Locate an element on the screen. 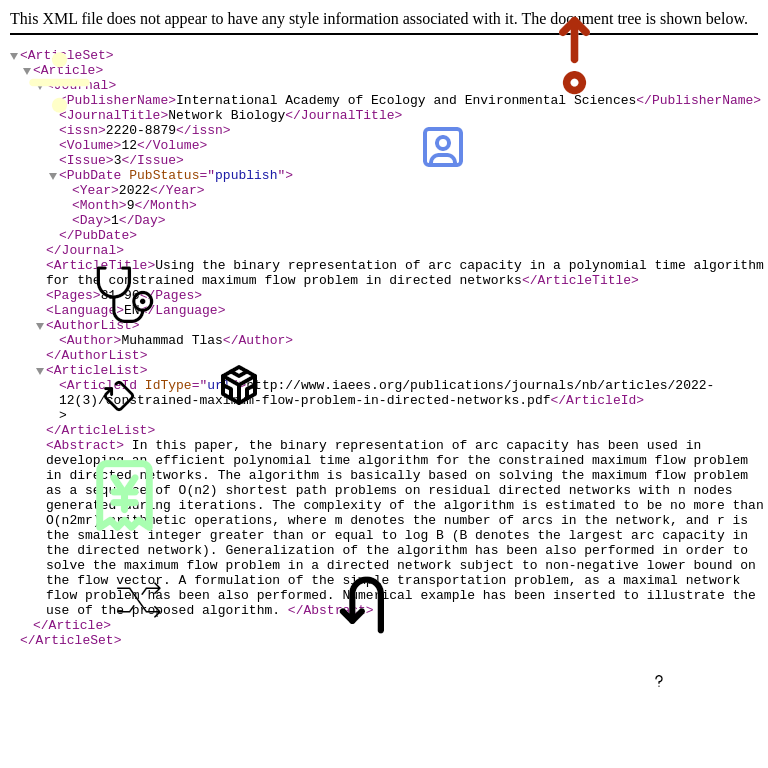  view user profile is located at coordinates (443, 147).